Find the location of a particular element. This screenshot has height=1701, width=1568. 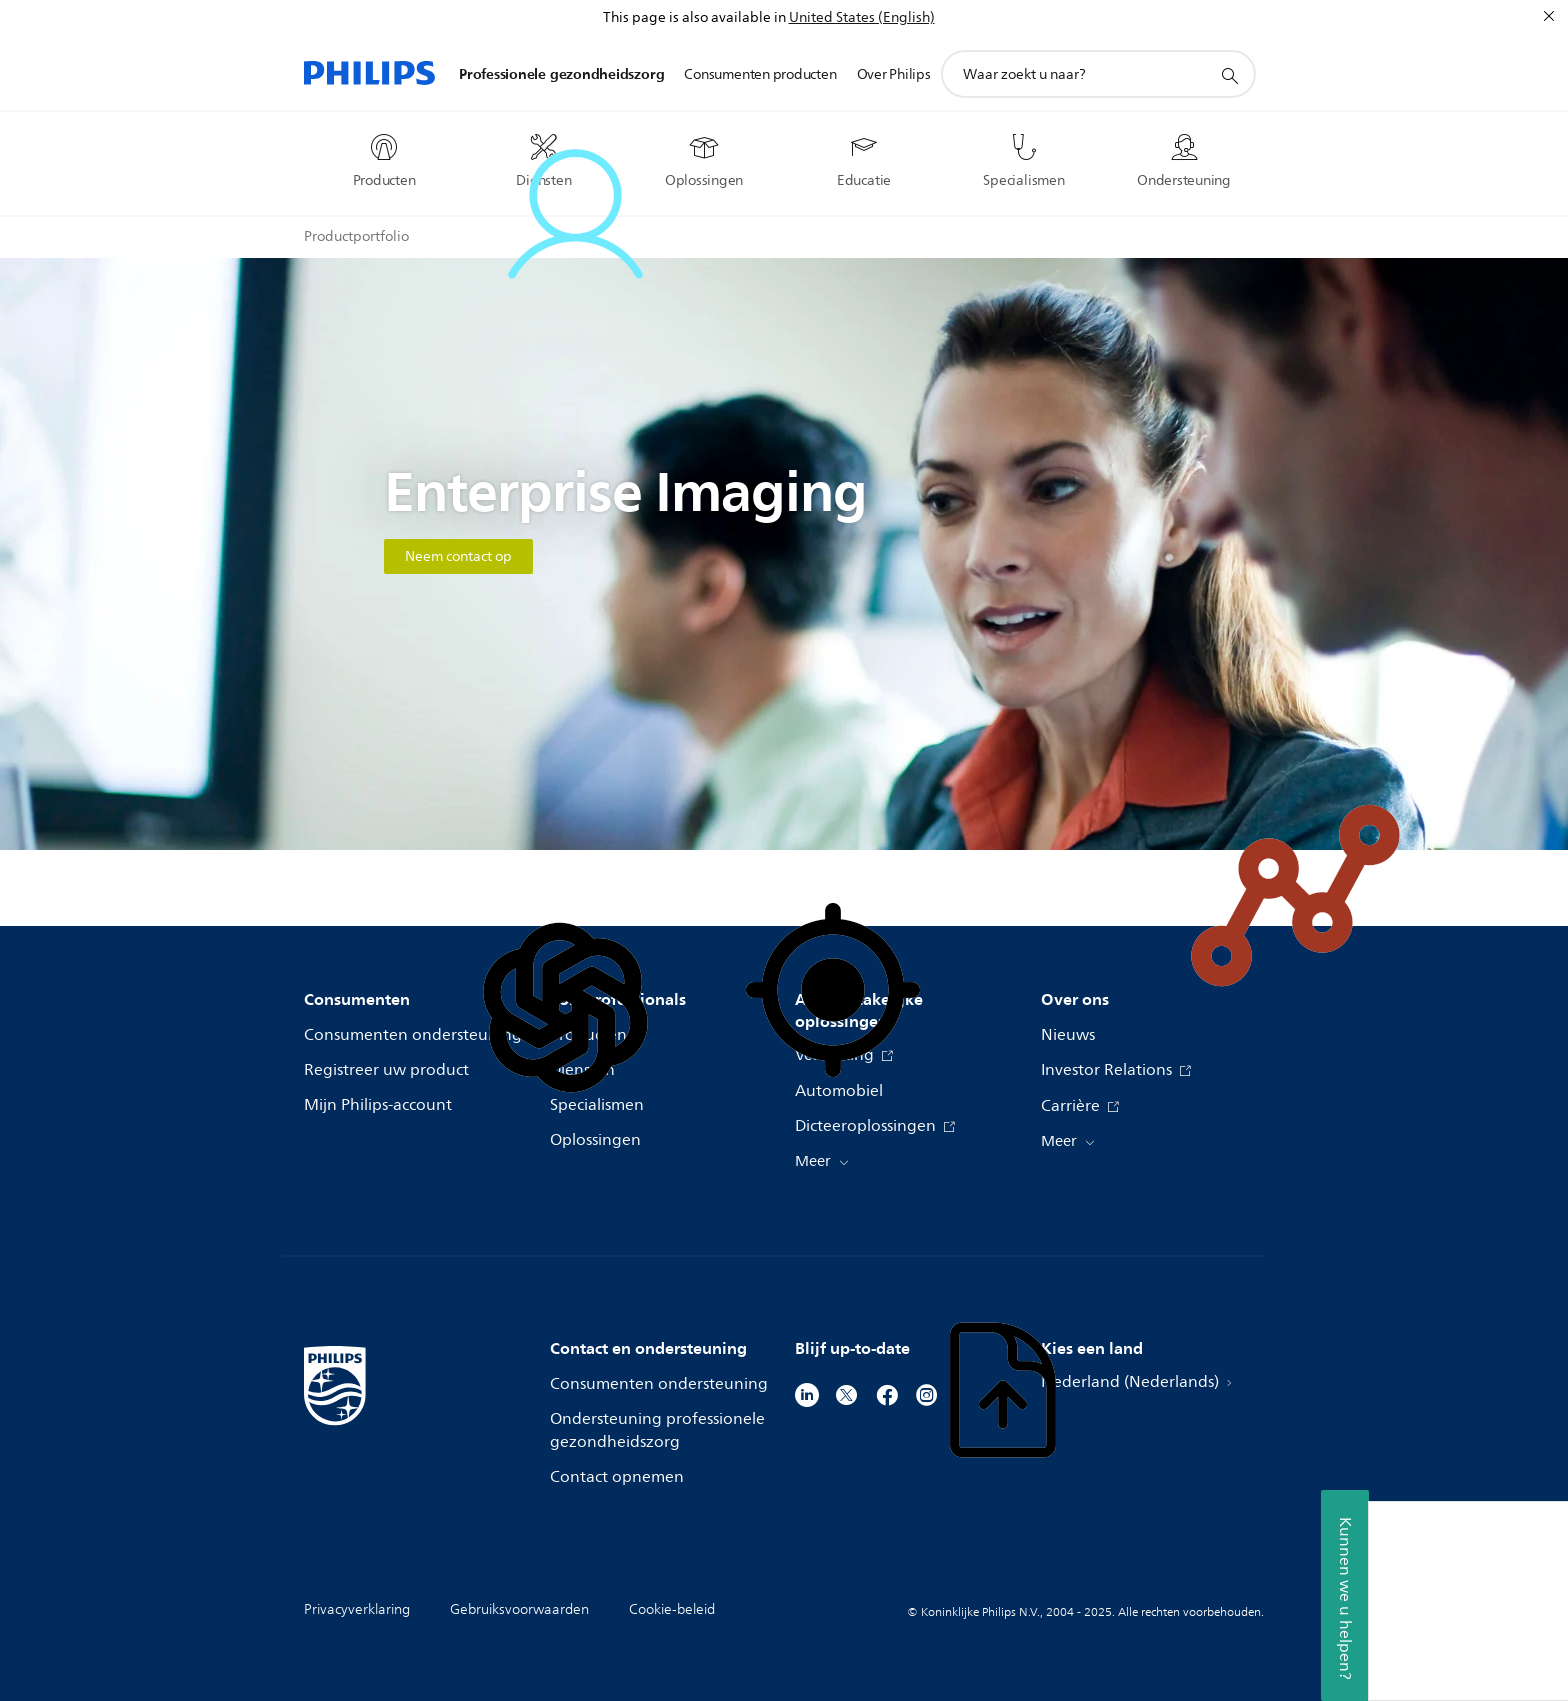

view your profile is located at coordinates (575, 216).